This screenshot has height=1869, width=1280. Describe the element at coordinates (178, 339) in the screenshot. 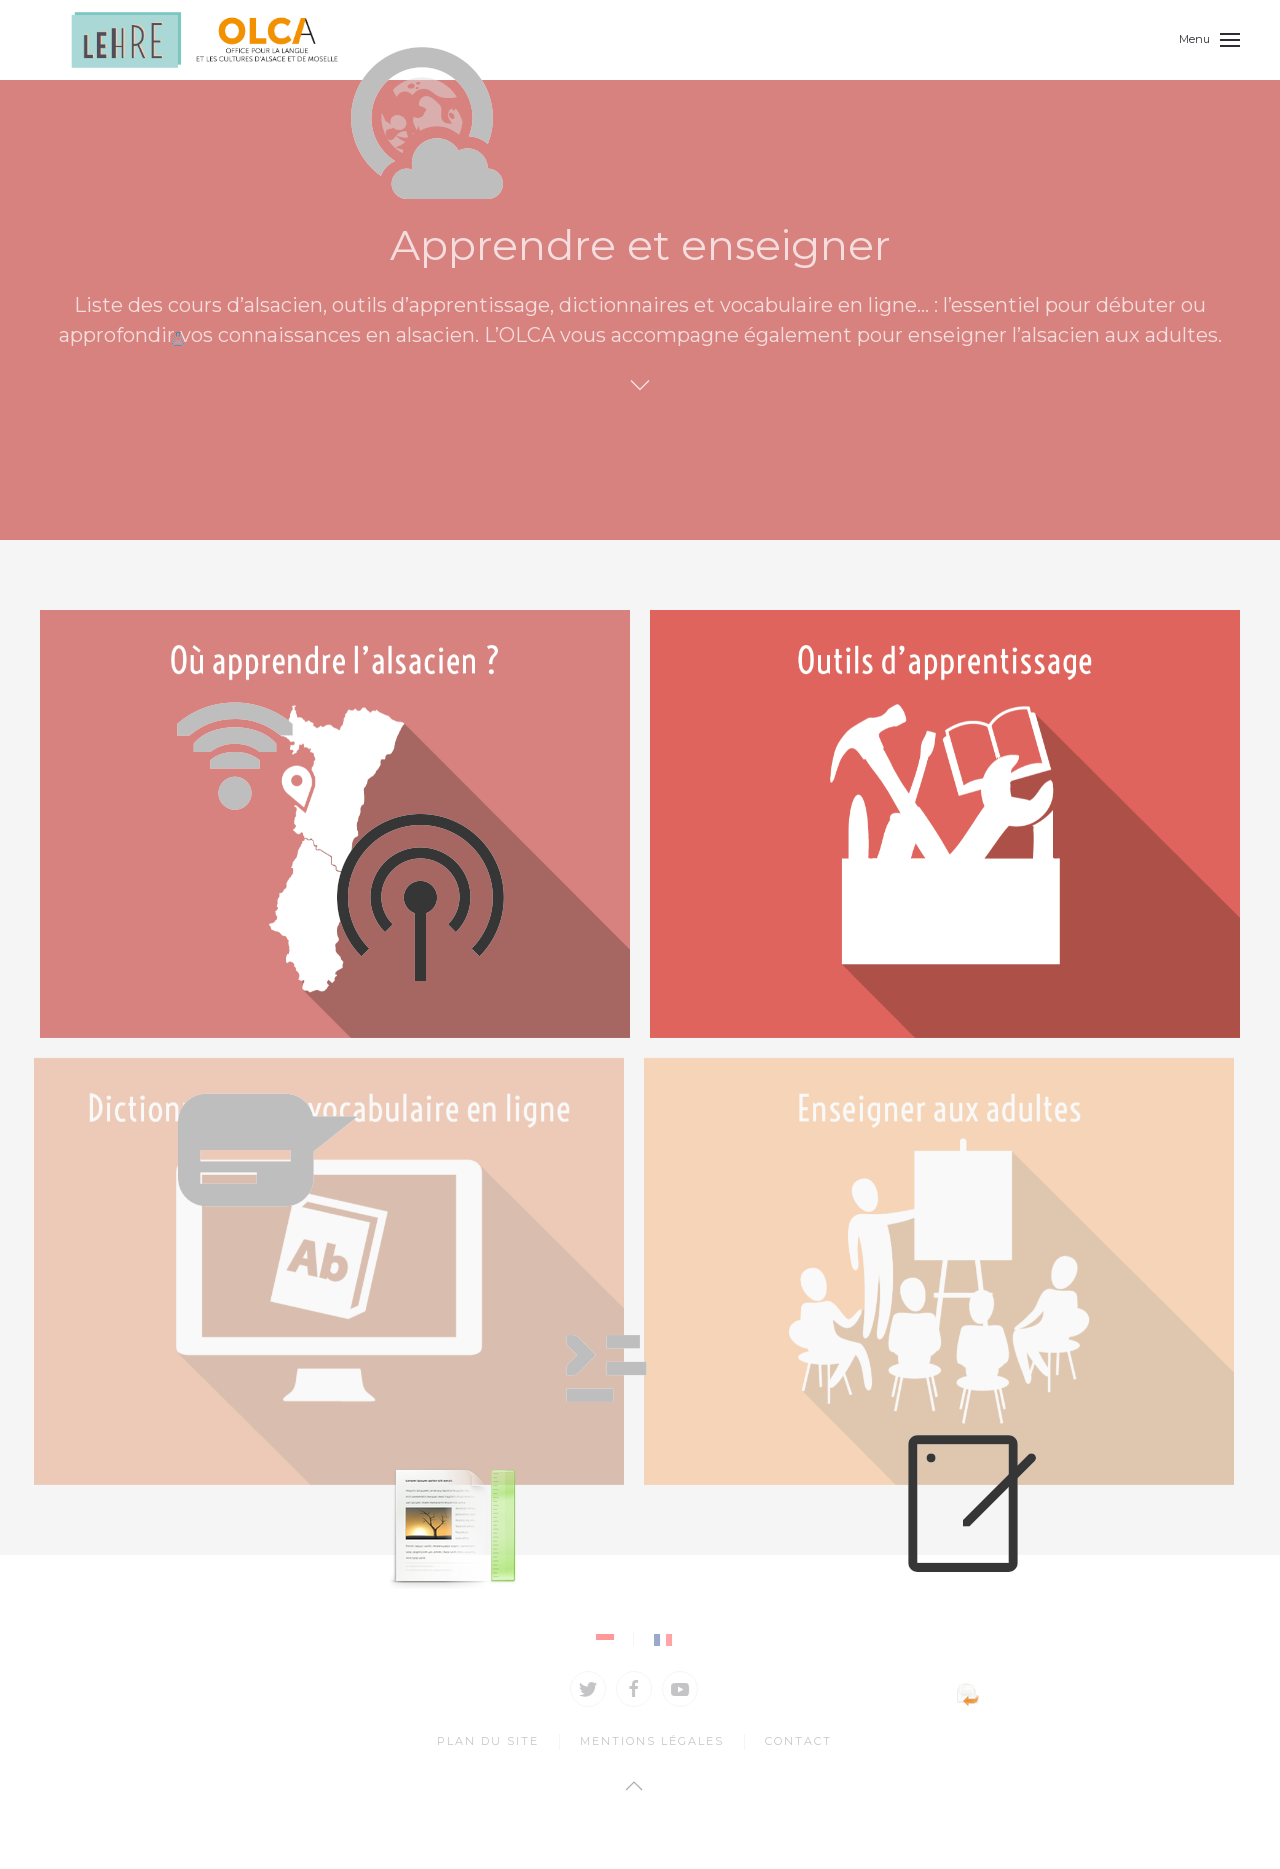

I see `access science or chemistry applications` at that location.